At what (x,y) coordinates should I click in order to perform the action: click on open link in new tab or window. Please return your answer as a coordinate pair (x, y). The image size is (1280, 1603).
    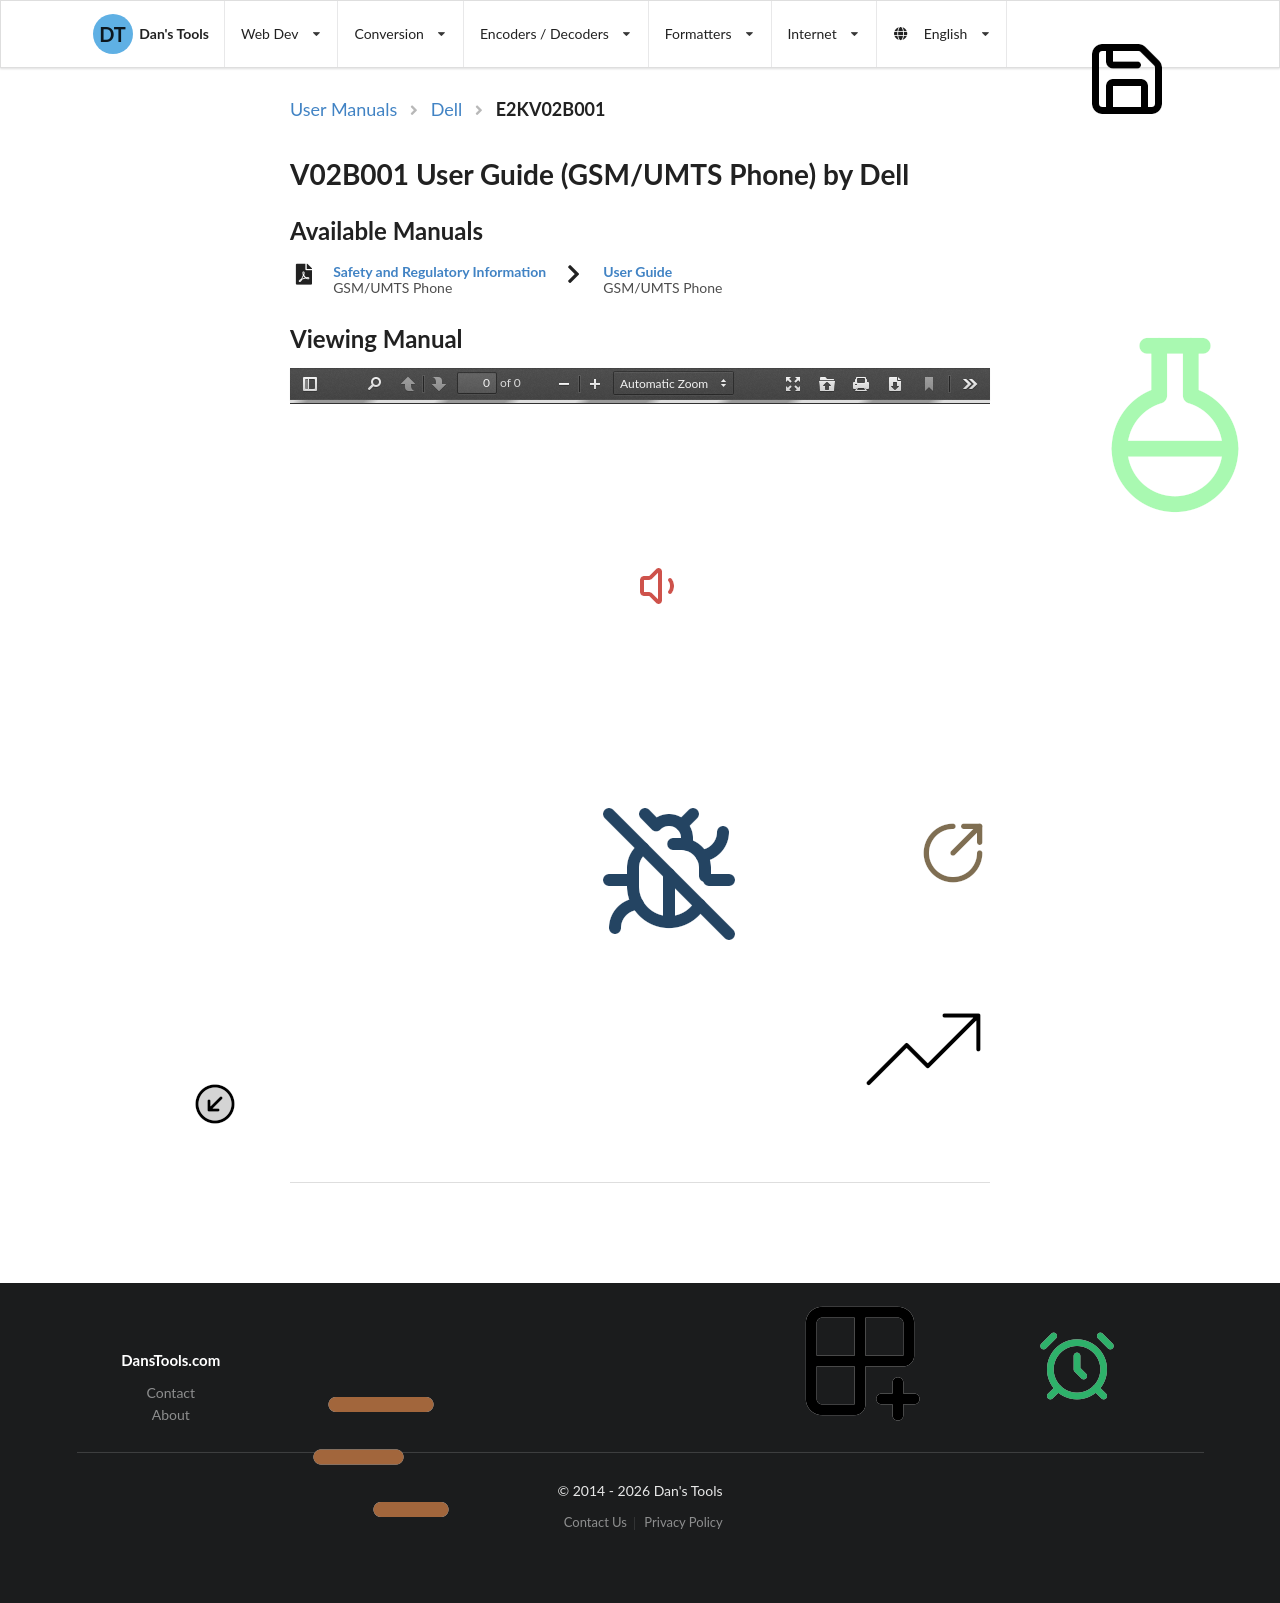
    Looking at the image, I should click on (953, 853).